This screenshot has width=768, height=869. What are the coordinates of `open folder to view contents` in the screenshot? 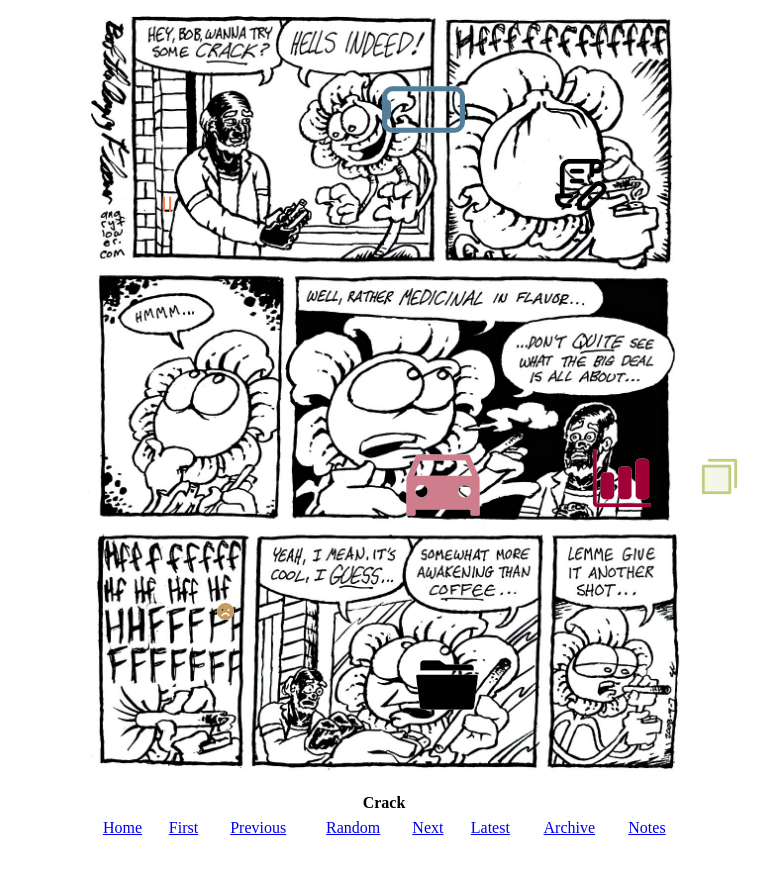 It's located at (447, 685).